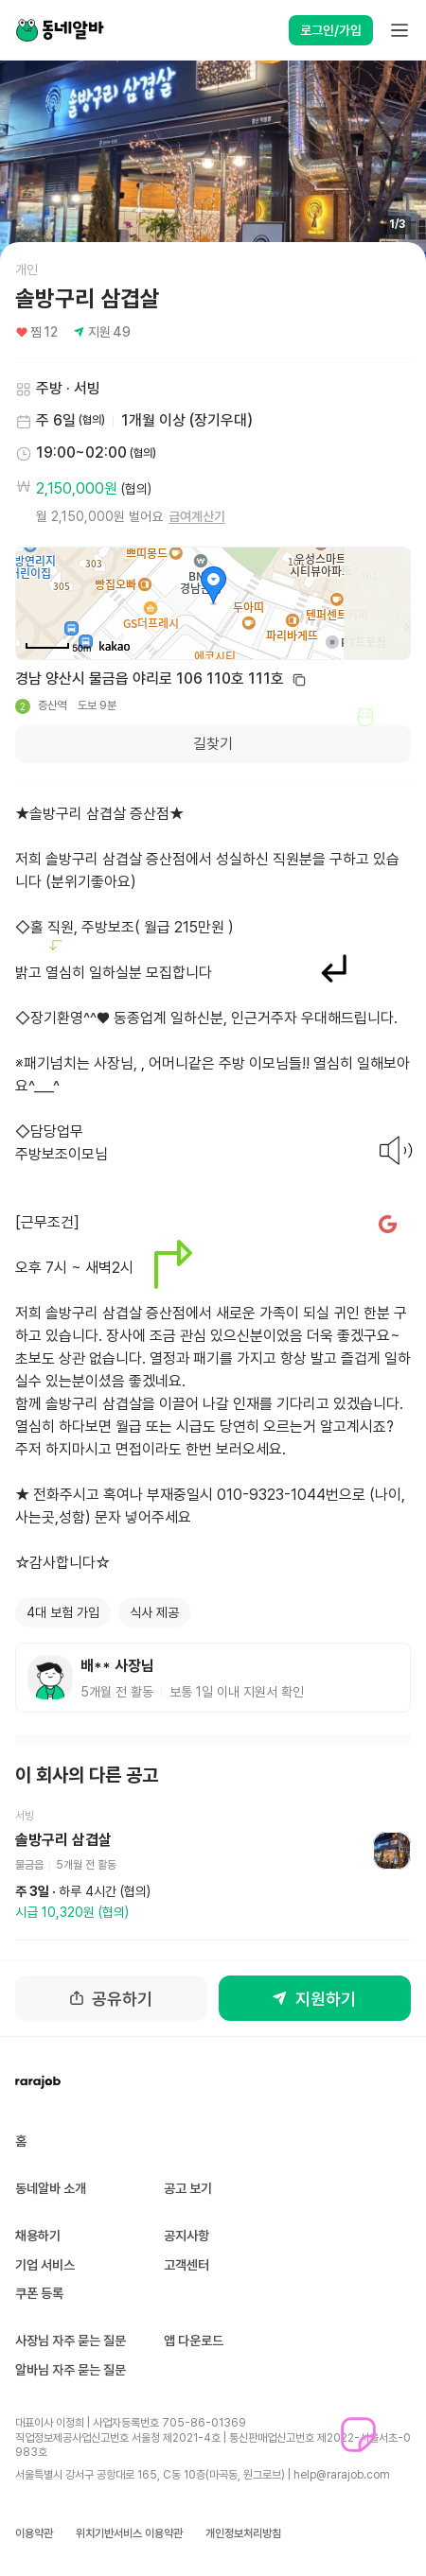  I want to click on sign in with Google, so click(387, 1224).